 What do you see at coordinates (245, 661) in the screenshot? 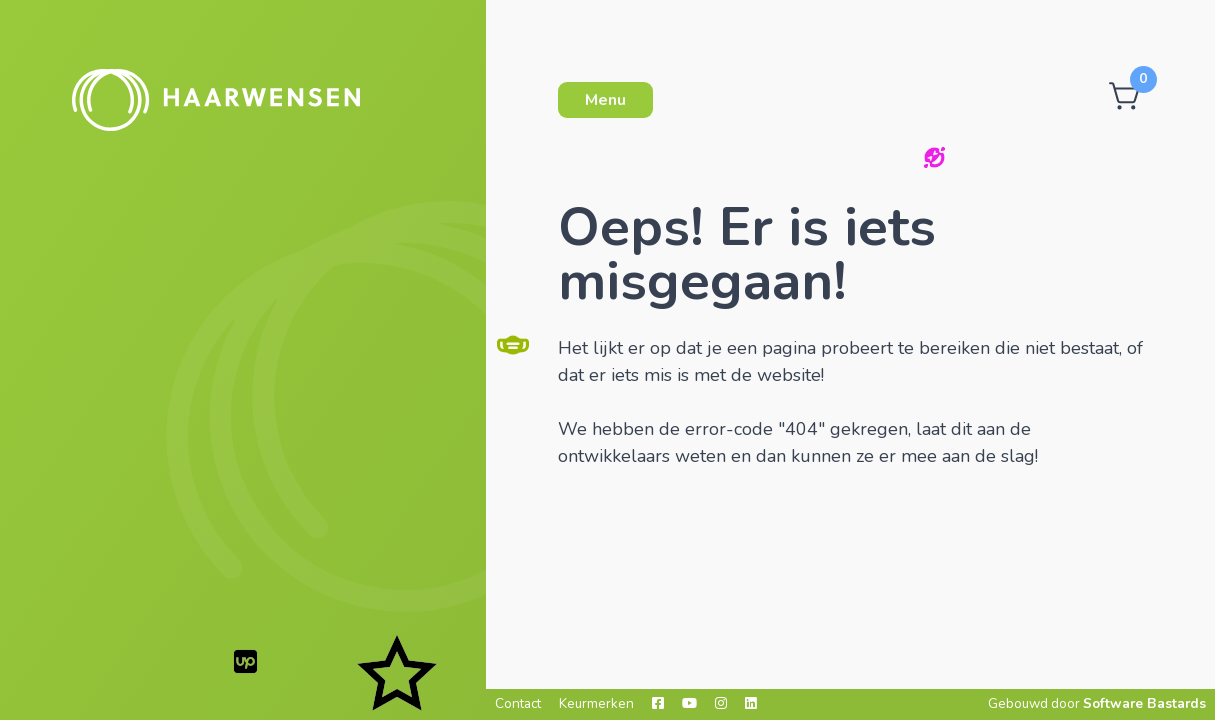
I see `link to upwork freelancer profile` at bounding box center [245, 661].